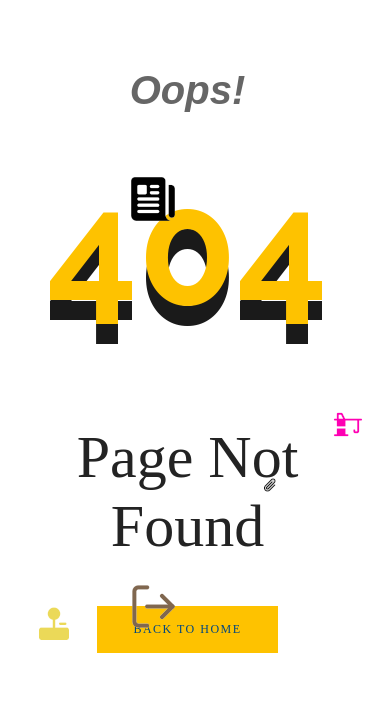 The width and height of the screenshot is (375, 720). Describe the element at coordinates (54, 625) in the screenshot. I see `access game controls or gaming settings` at that location.